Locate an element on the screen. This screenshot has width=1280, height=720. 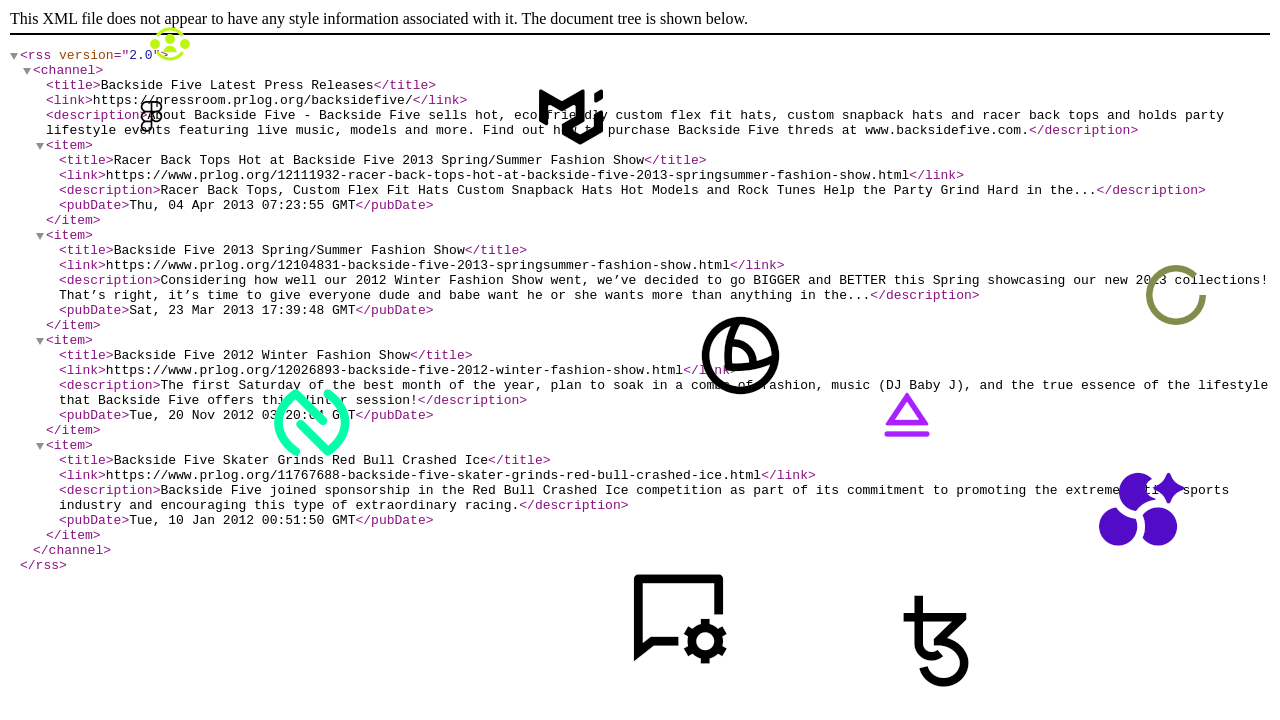
tap to enable NFC connectivity is located at coordinates (311, 422).